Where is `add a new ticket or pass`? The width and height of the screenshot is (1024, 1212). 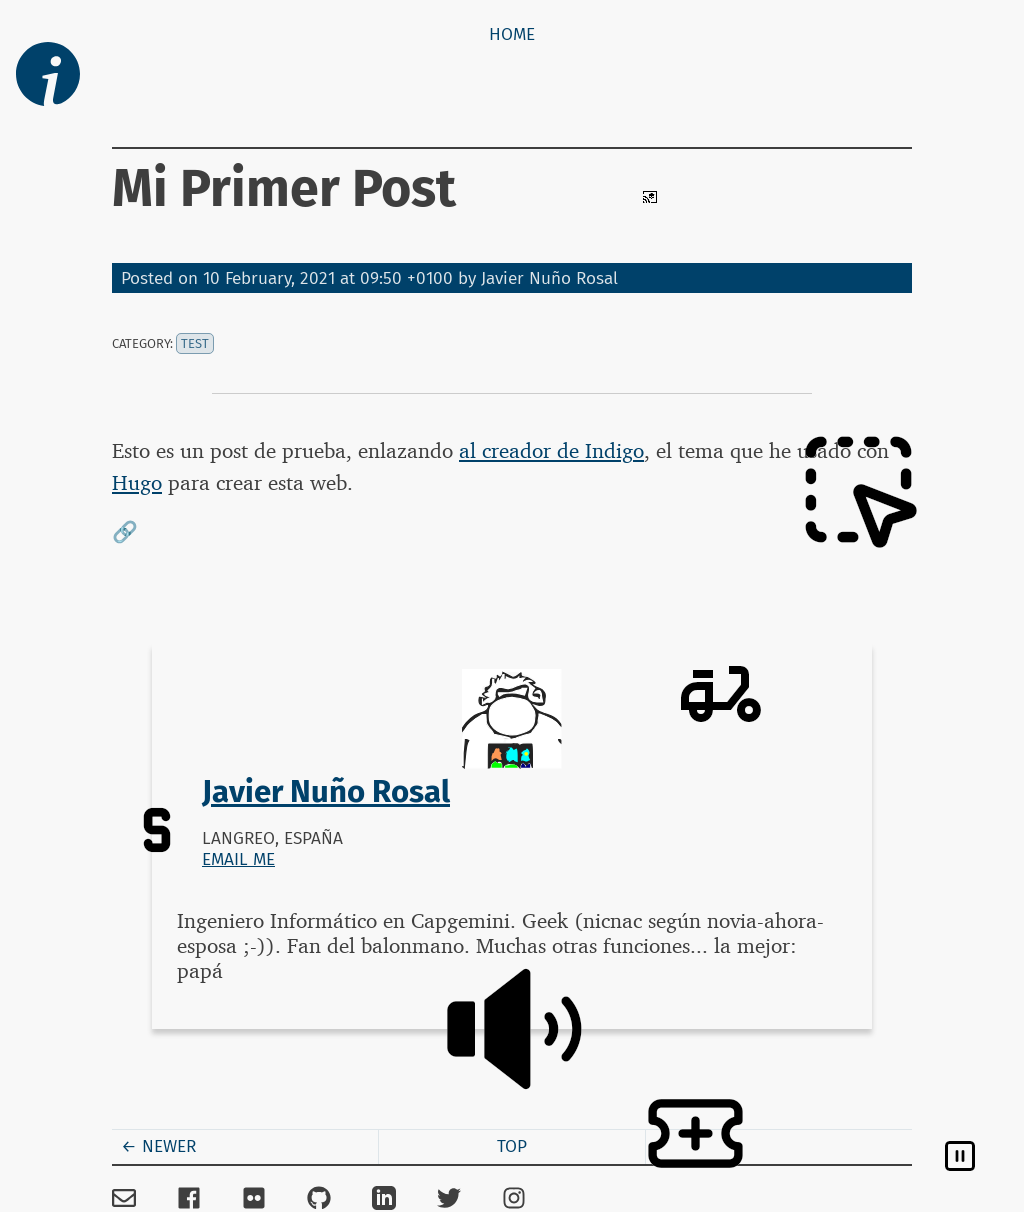
add a new ticket or pass is located at coordinates (695, 1133).